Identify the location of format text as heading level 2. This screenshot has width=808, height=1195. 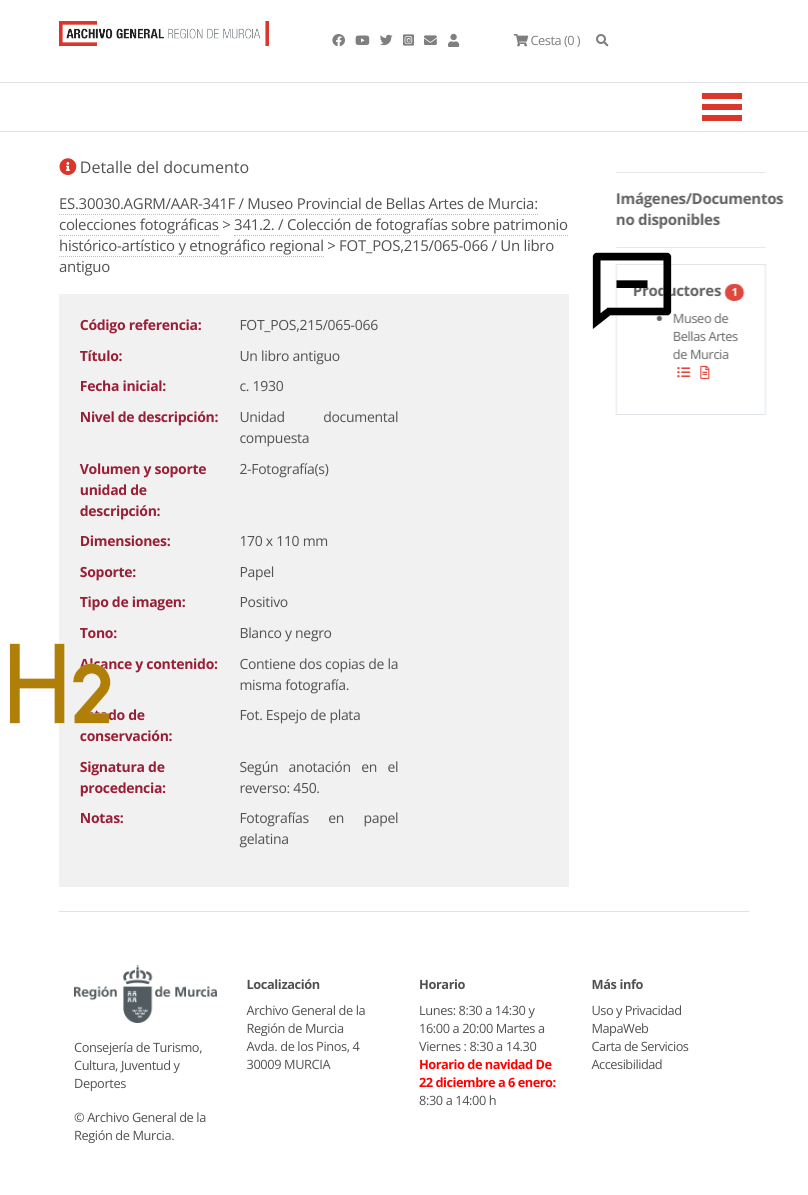
(59, 683).